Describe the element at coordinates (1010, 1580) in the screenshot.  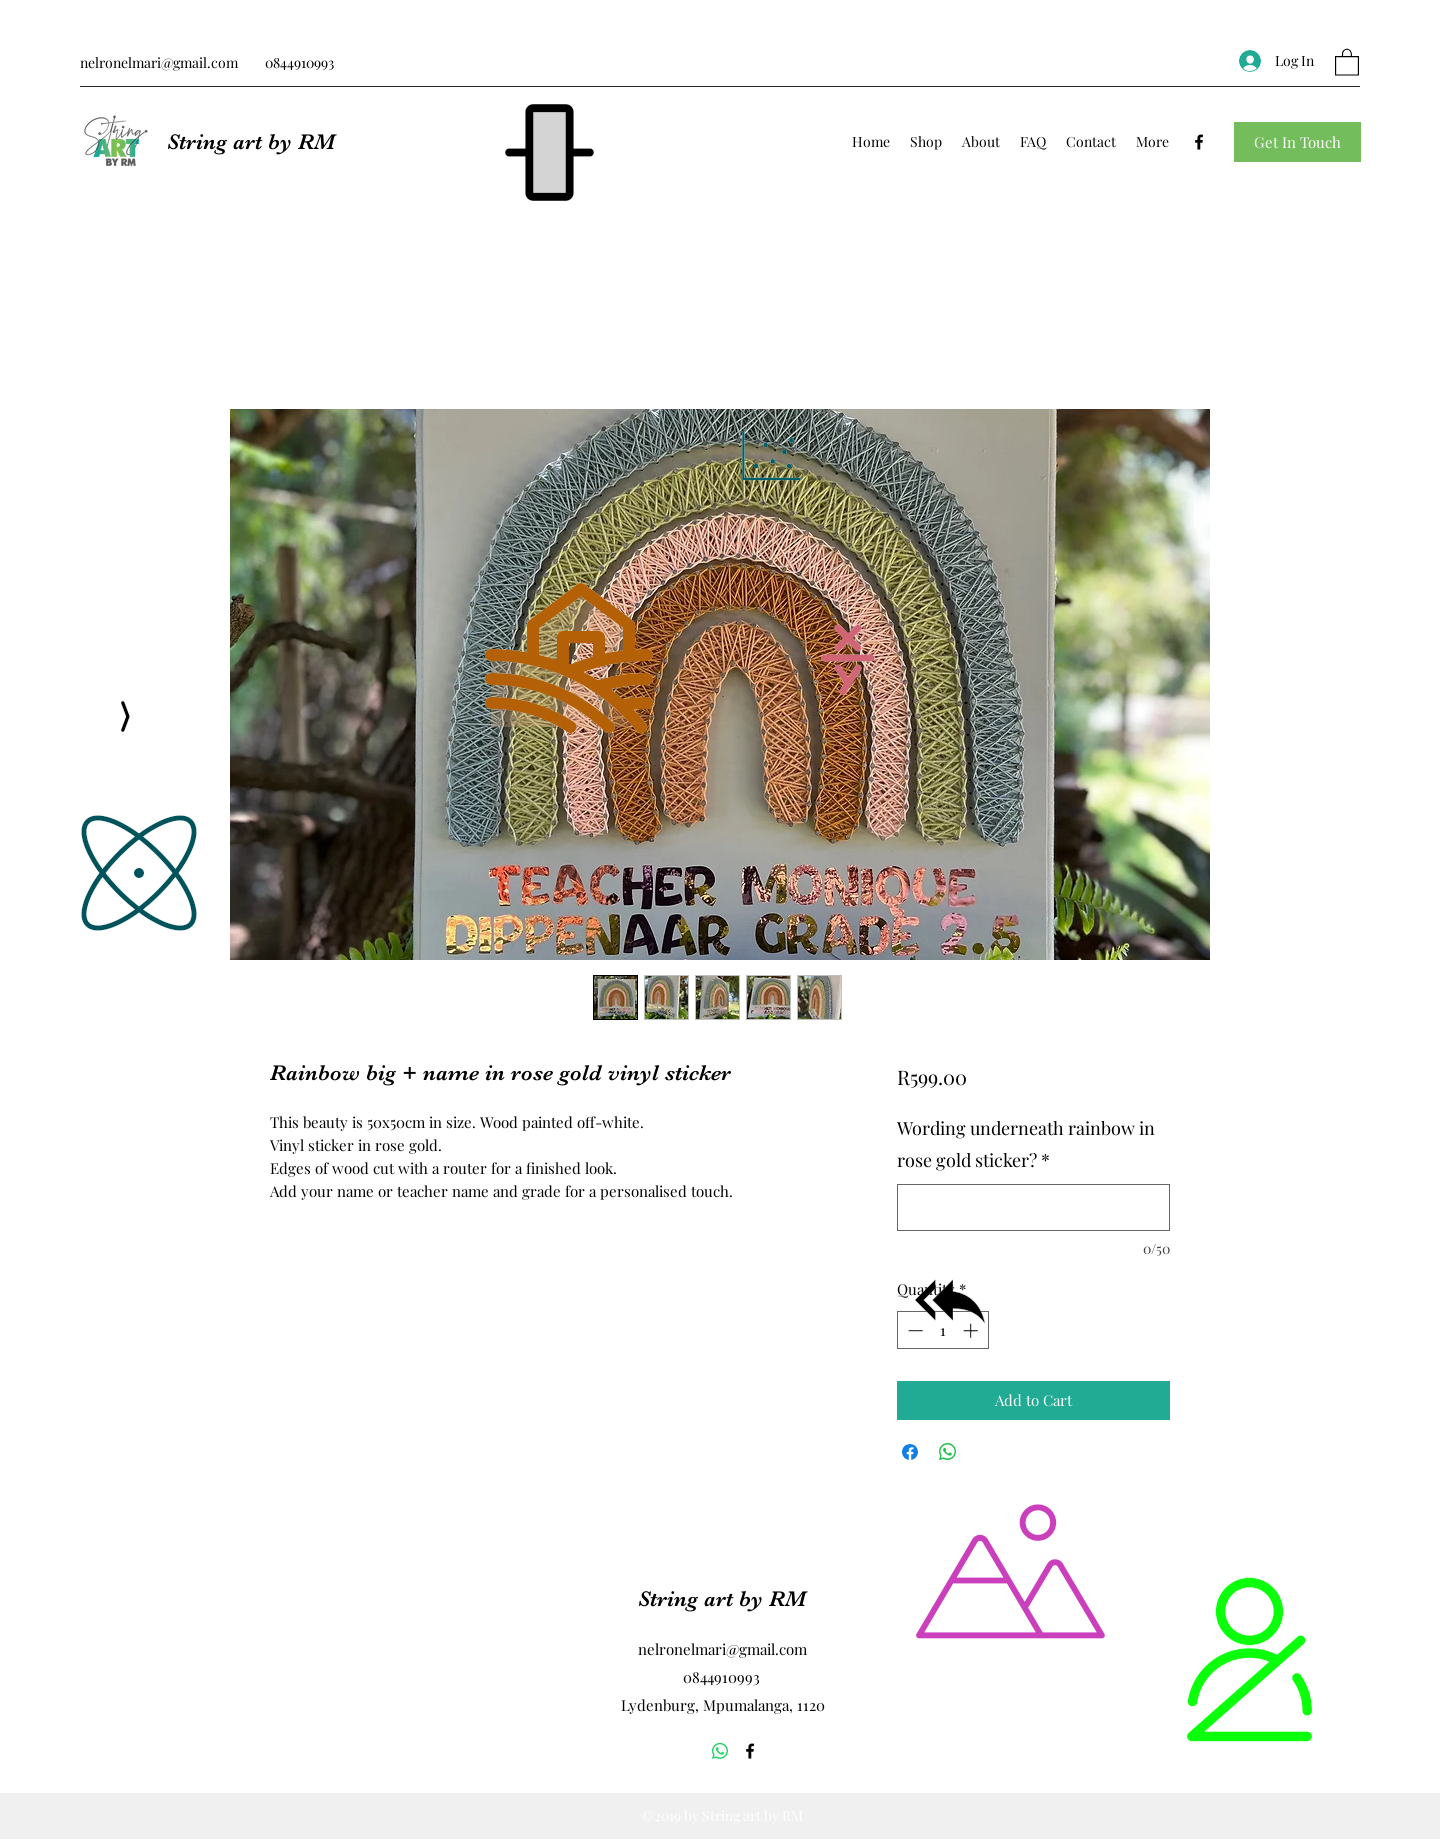
I see `view landscape or nature photos` at that location.